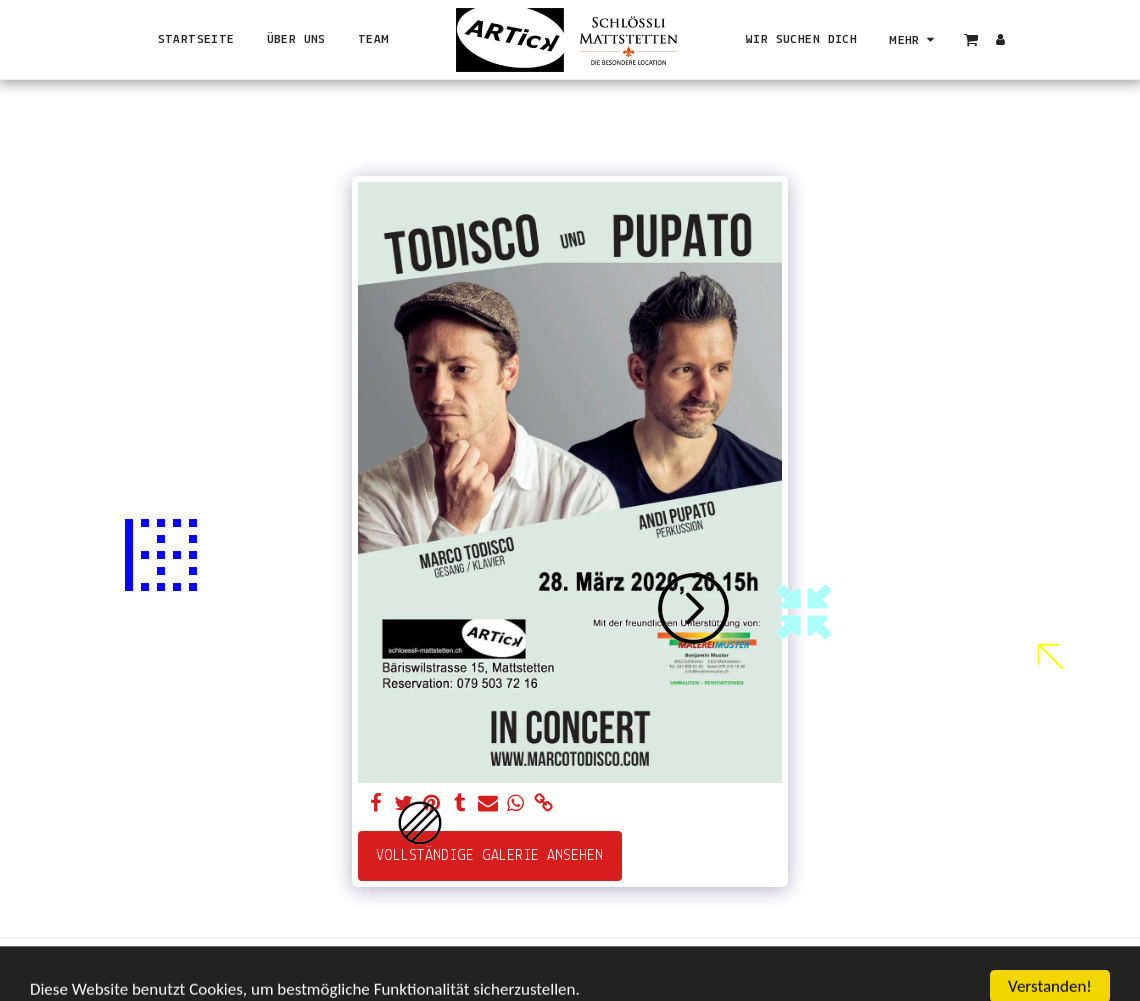 This screenshot has height=1001, width=1140. What do you see at coordinates (804, 612) in the screenshot?
I see `minimize window to taskbar` at bounding box center [804, 612].